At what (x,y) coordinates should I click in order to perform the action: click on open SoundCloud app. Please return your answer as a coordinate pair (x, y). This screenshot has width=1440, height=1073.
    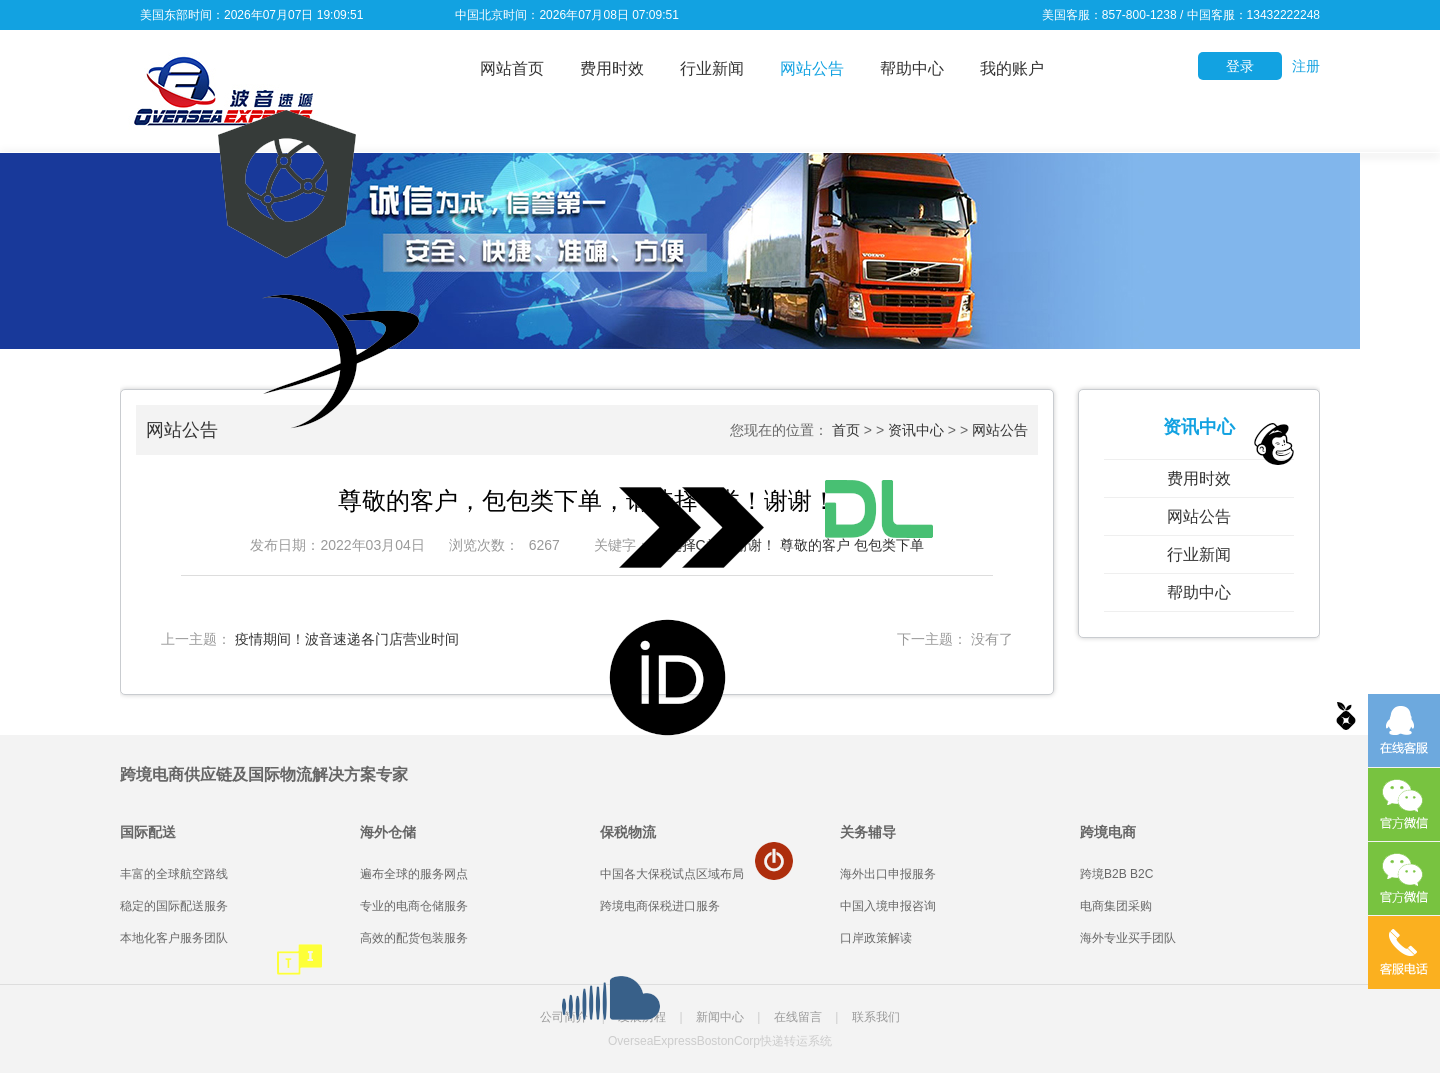
    Looking at the image, I should click on (611, 998).